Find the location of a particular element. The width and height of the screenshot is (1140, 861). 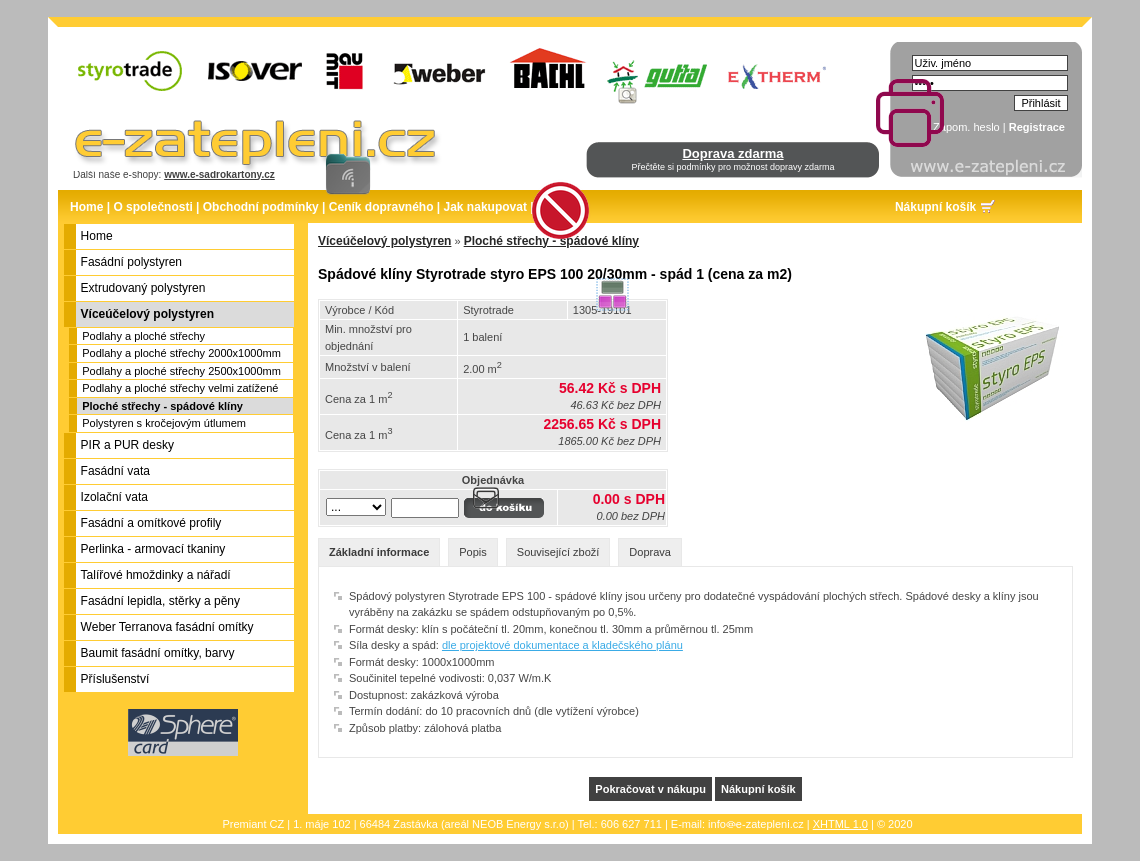

delete selected email message is located at coordinates (560, 210).